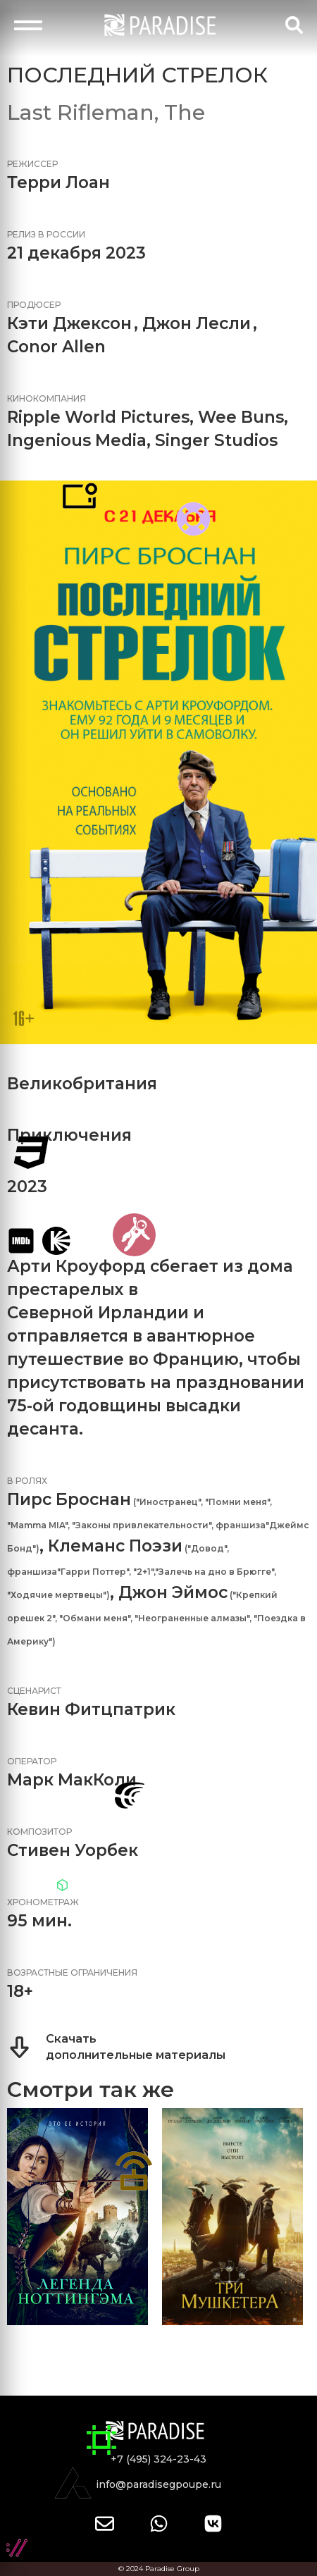  What do you see at coordinates (32, 1153) in the screenshot?
I see `css3 logo` at bounding box center [32, 1153].